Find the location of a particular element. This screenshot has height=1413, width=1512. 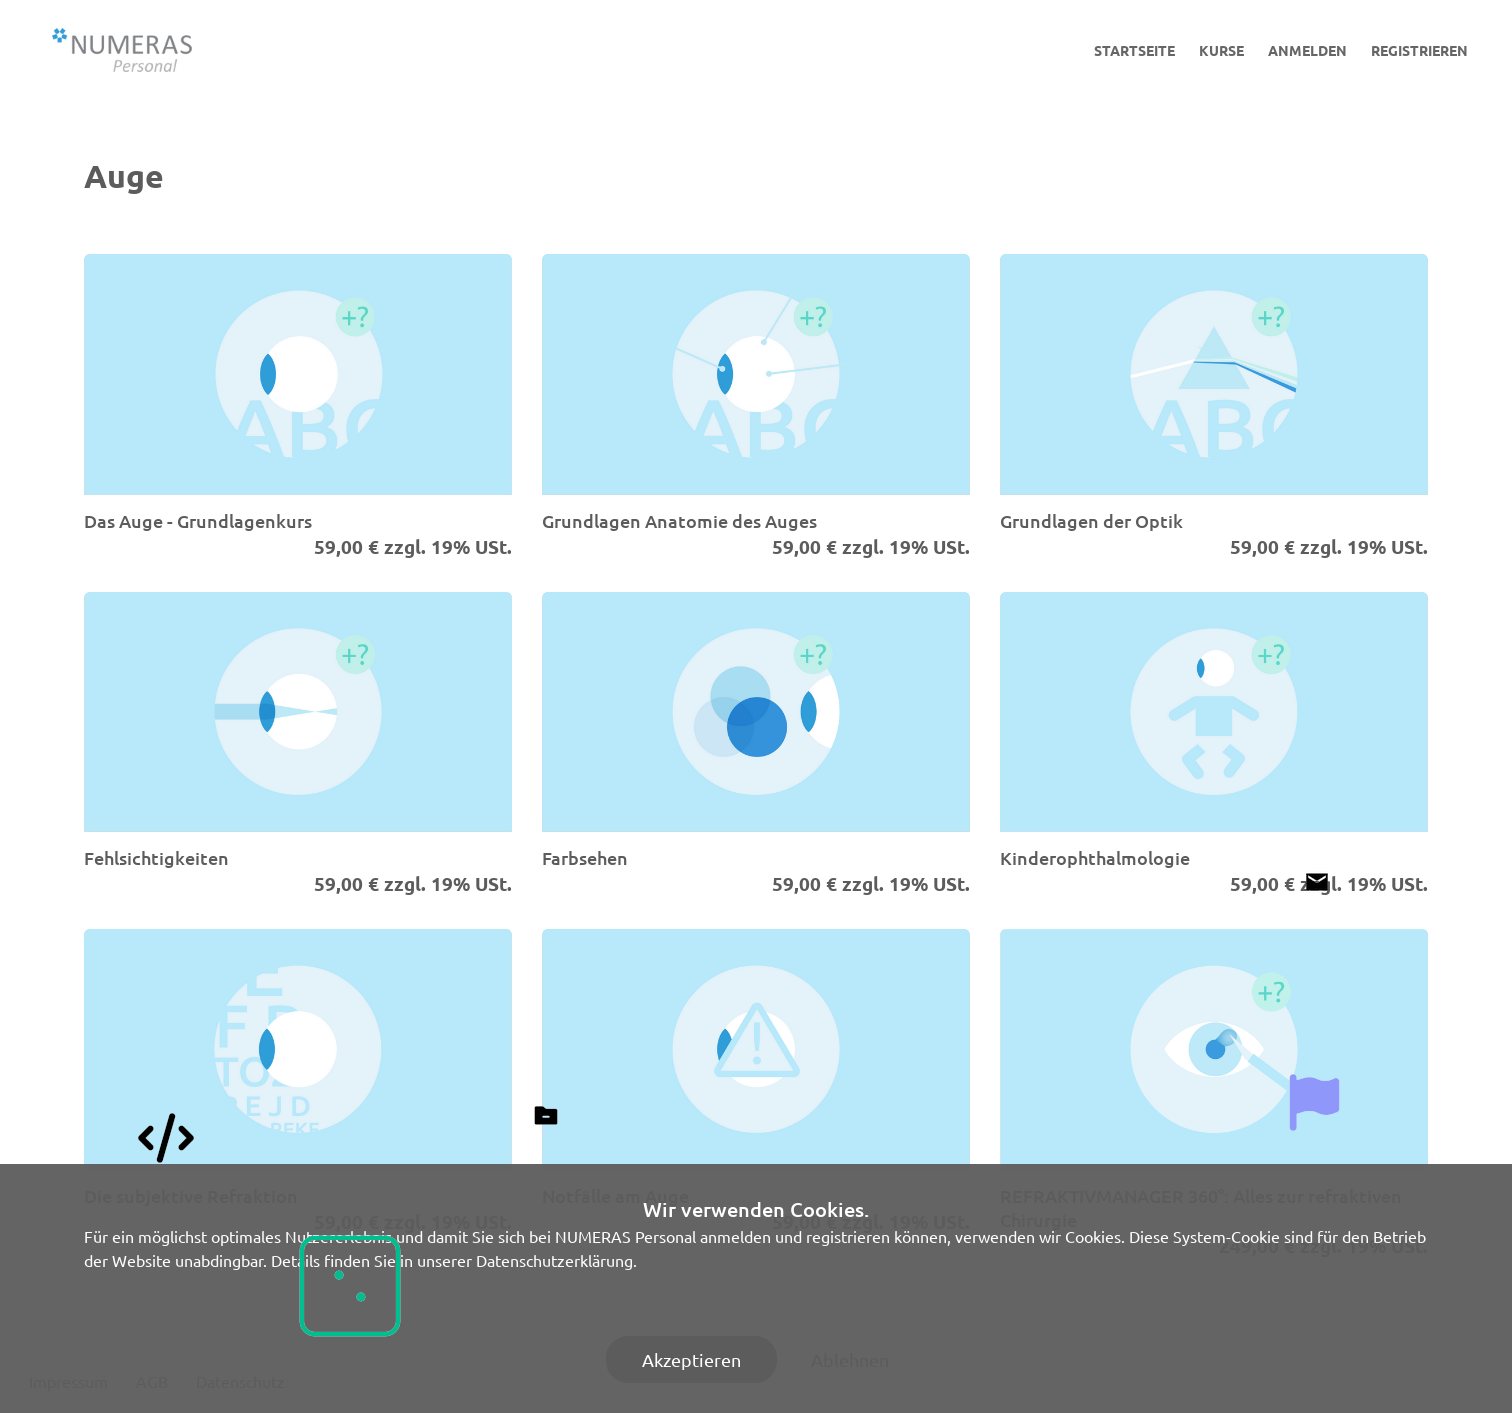

roll dice or generate random number is located at coordinates (350, 1286).